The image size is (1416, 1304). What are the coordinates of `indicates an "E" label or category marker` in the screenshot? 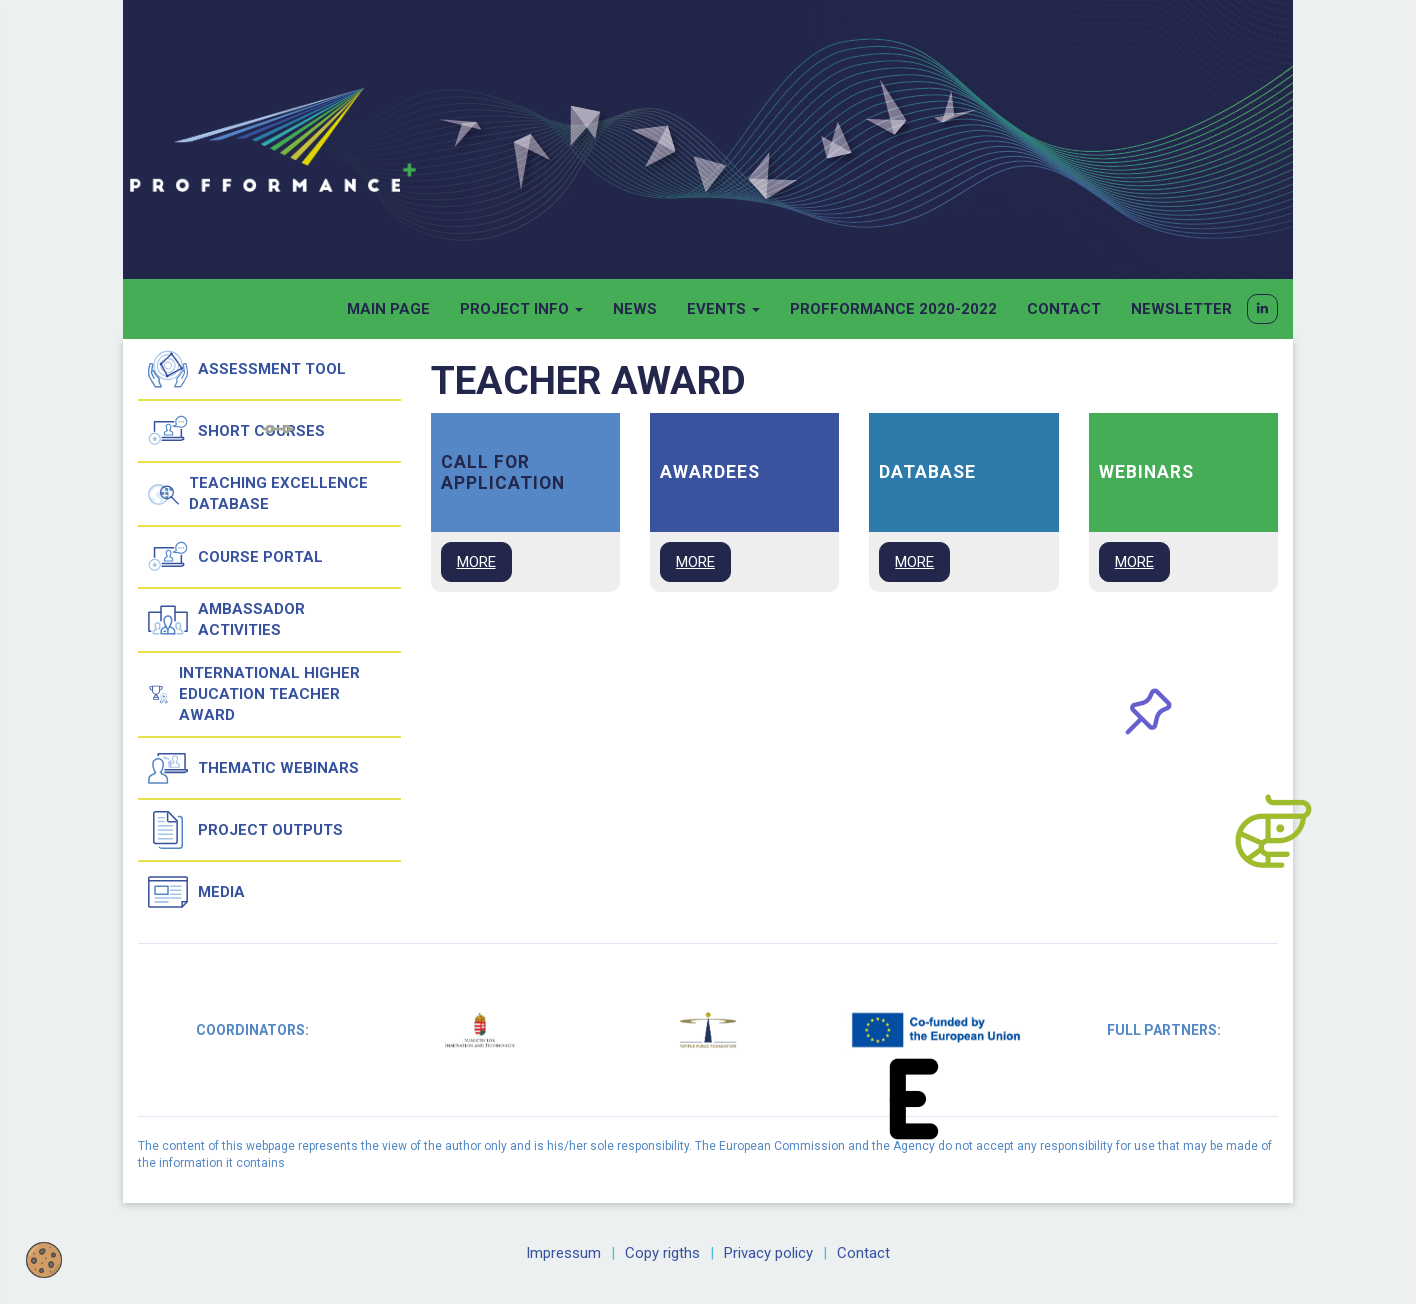 It's located at (914, 1099).